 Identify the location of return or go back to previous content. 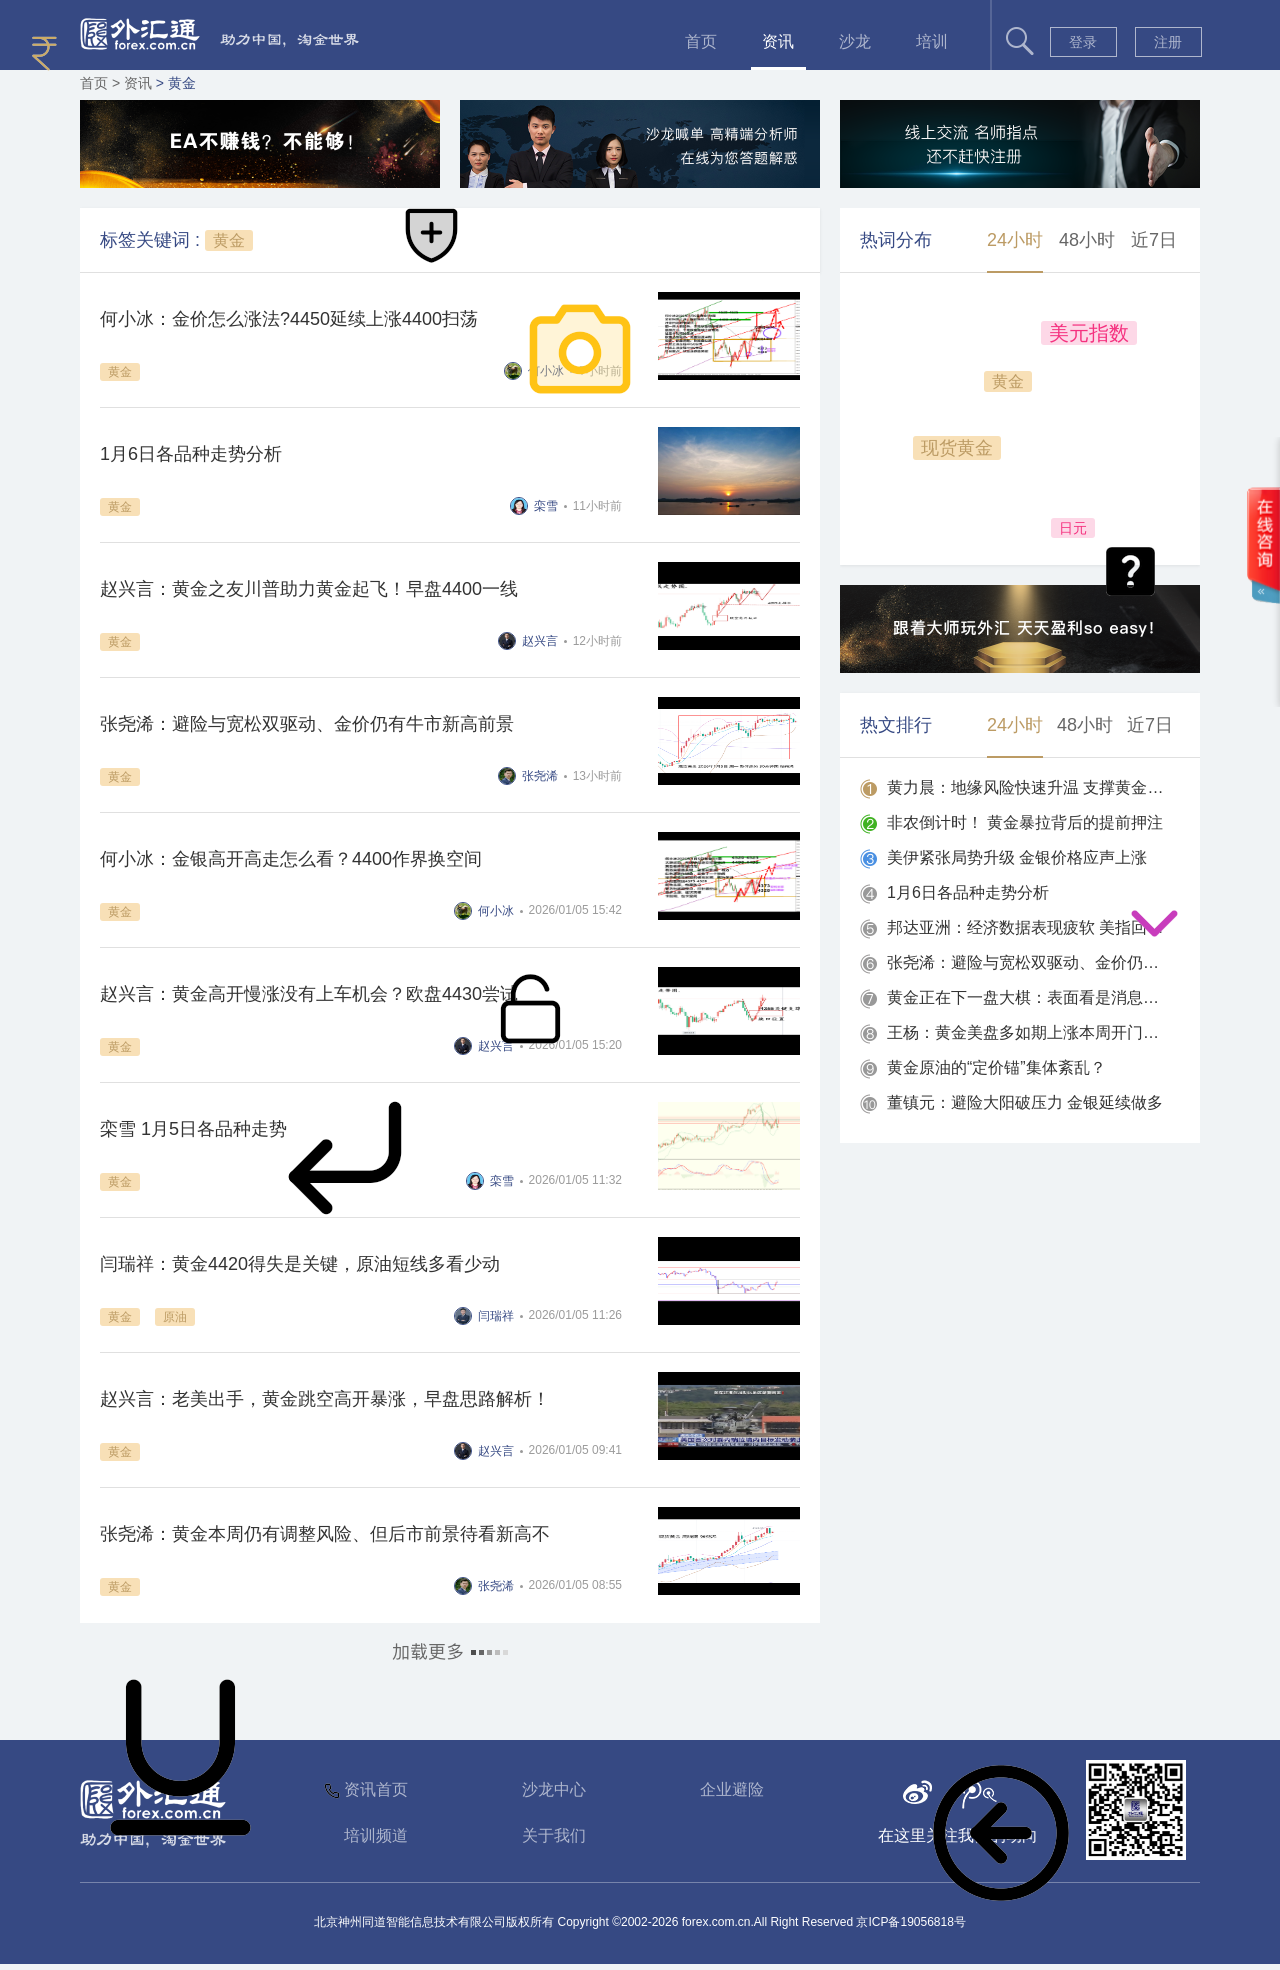
(345, 1158).